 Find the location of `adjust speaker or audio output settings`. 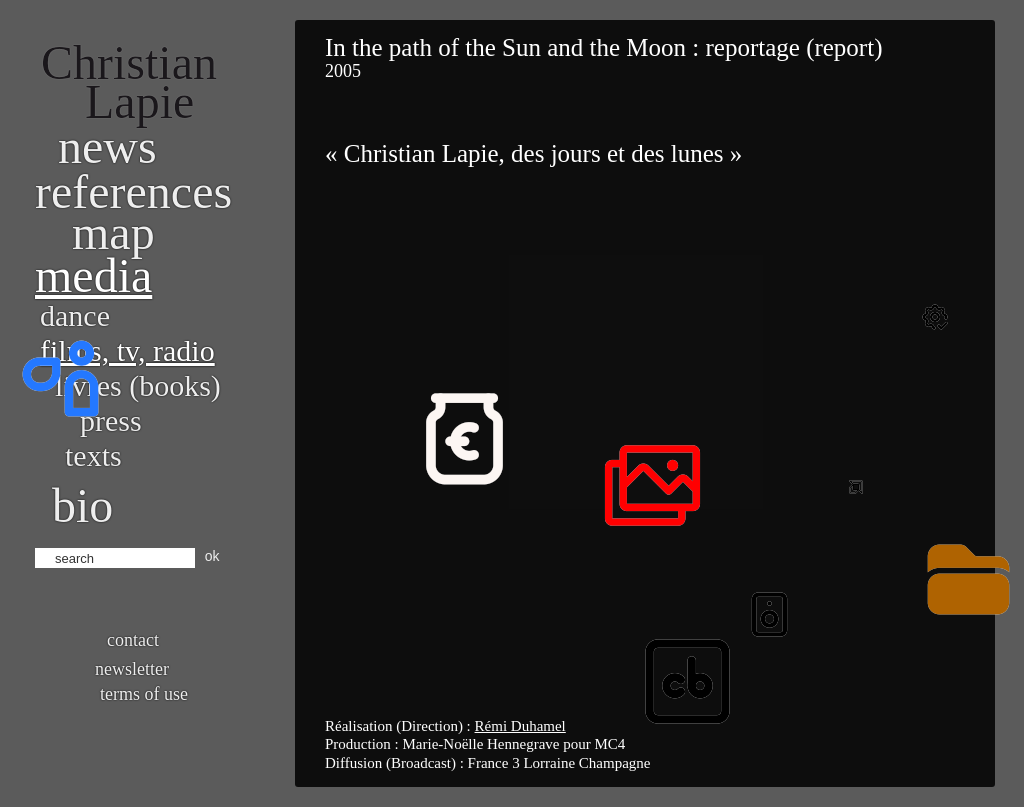

adjust speaker or audio output settings is located at coordinates (769, 614).